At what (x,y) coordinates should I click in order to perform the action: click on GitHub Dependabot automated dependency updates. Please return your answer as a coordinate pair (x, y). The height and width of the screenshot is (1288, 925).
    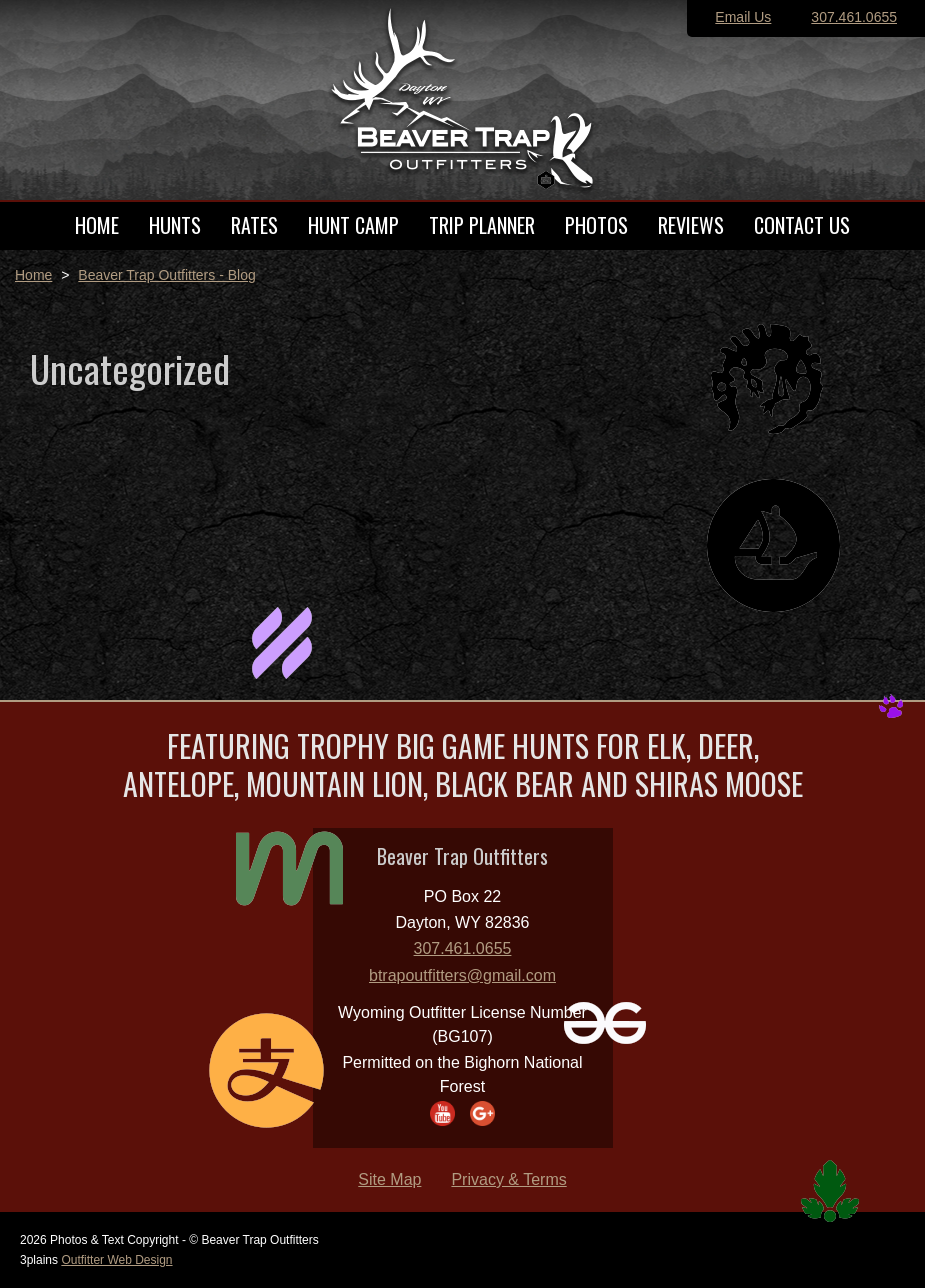
    Looking at the image, I should click on (546, 180).